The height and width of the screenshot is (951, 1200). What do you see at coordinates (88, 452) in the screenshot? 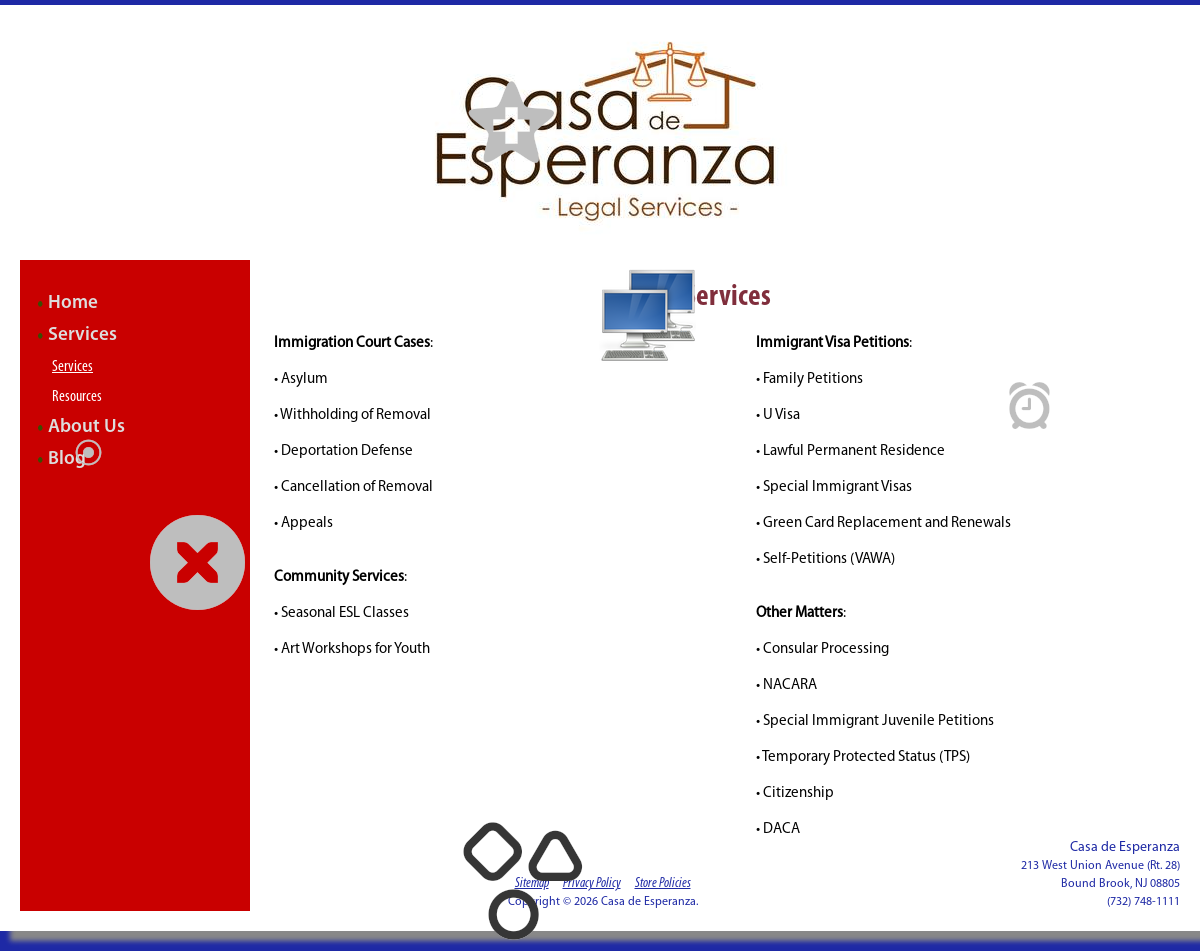
I see `indicates a selected radio button option` at bounding box center [88, 452].